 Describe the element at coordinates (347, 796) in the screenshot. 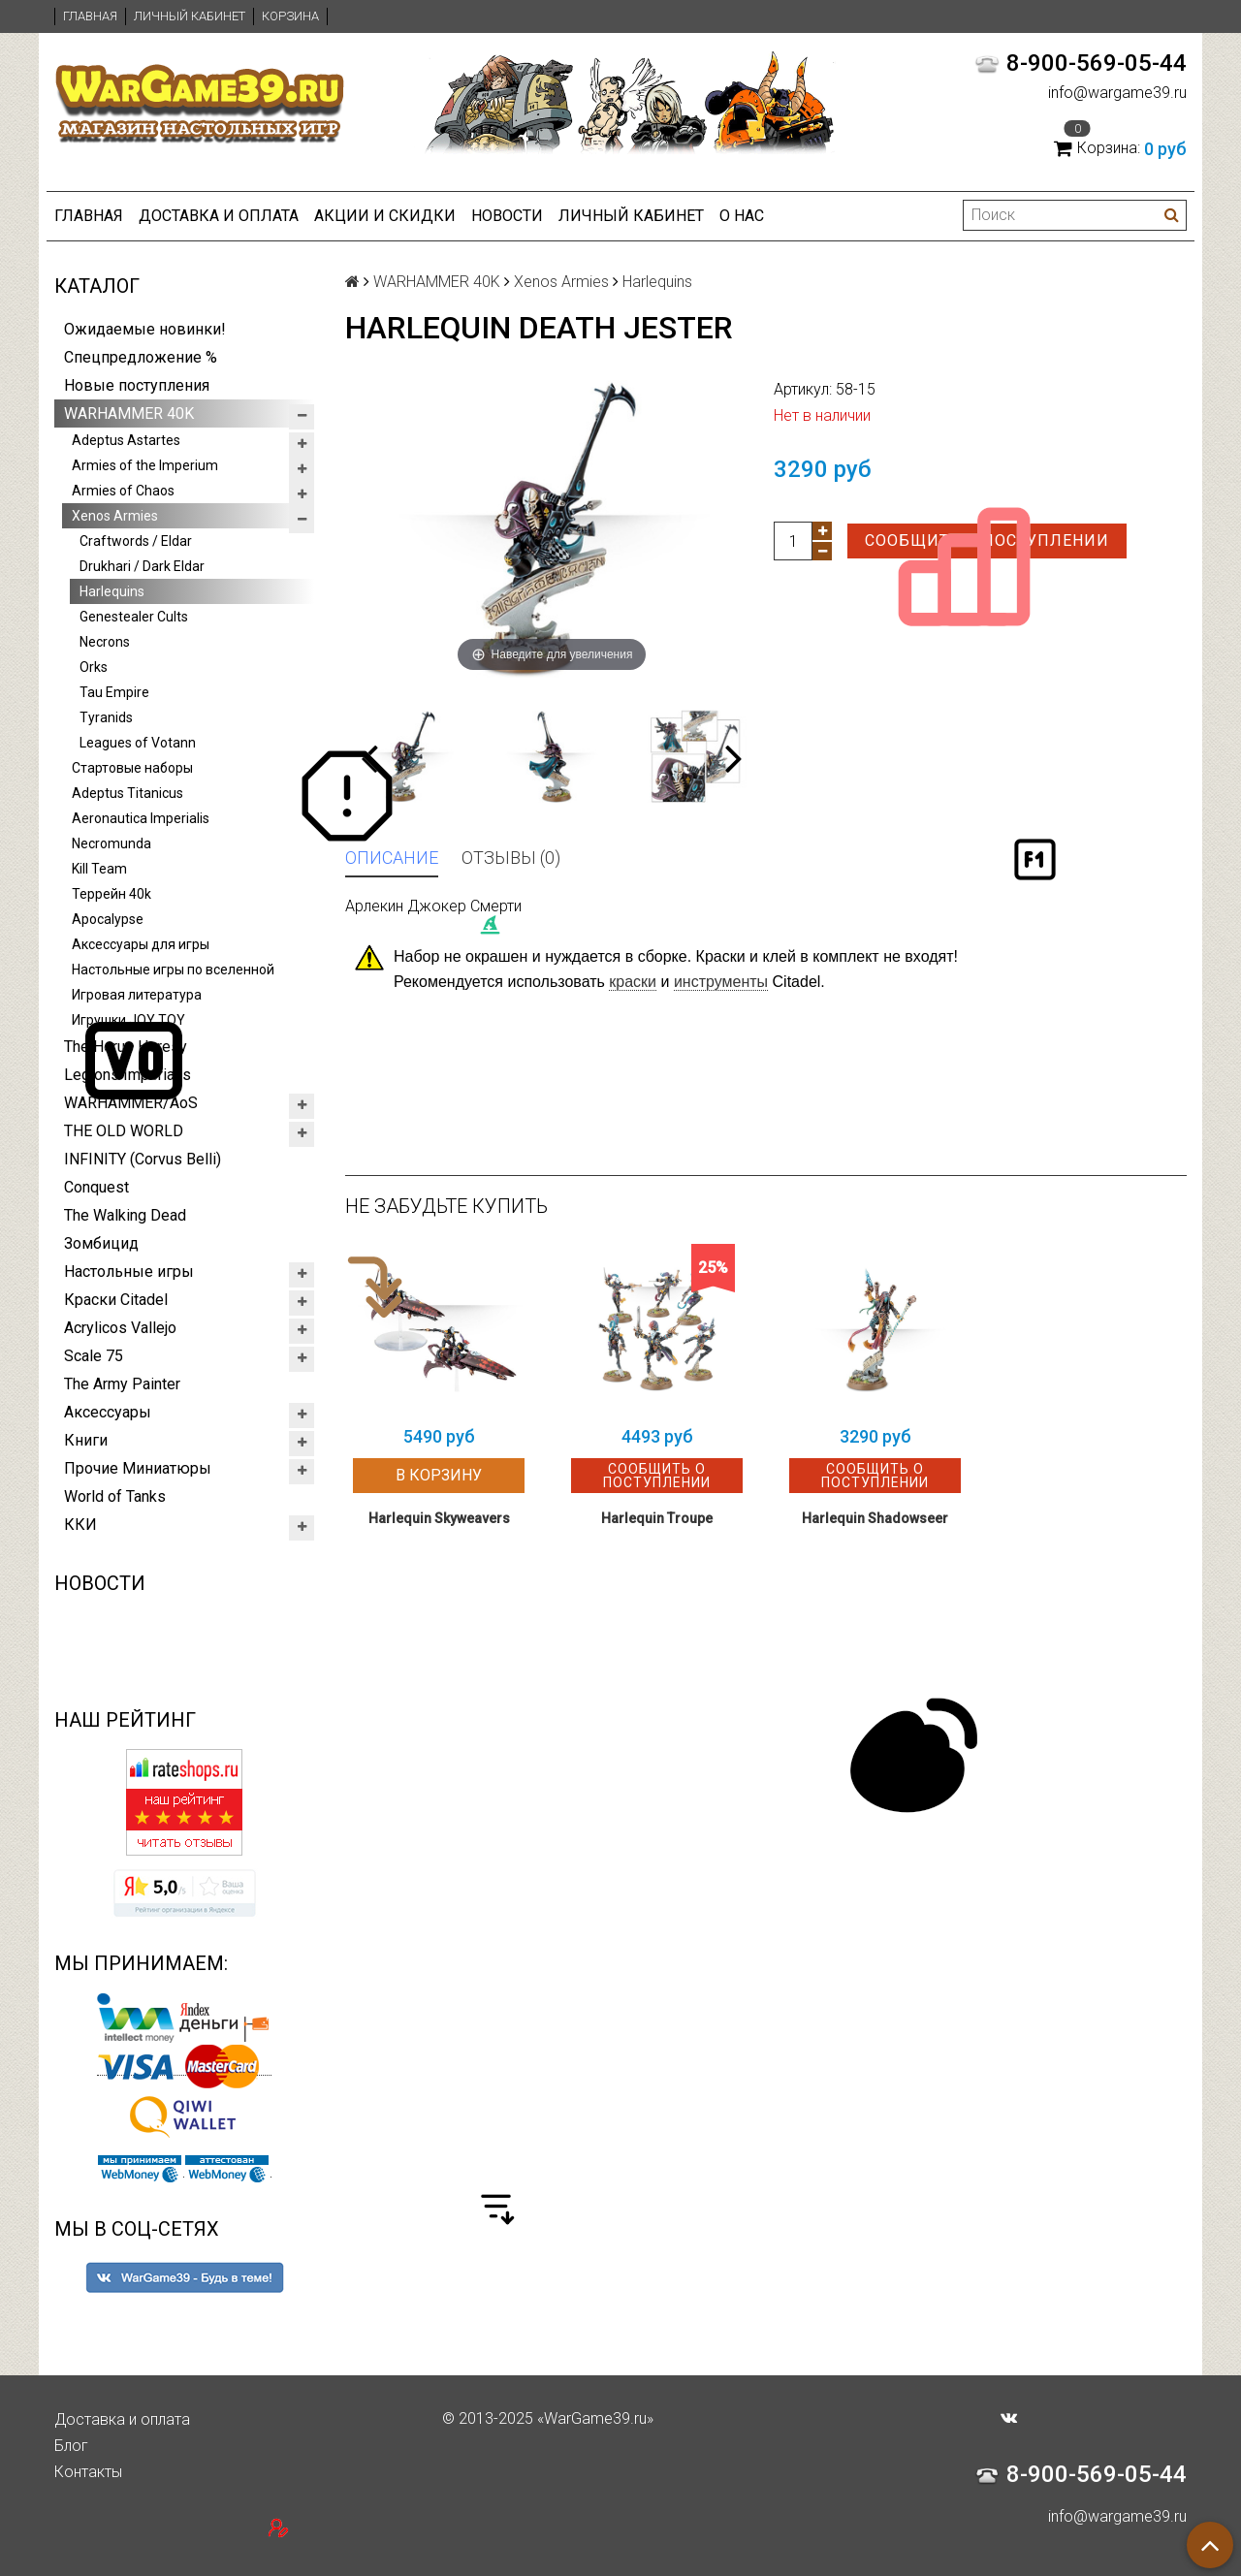

I see `stop or halt current action` at that location.